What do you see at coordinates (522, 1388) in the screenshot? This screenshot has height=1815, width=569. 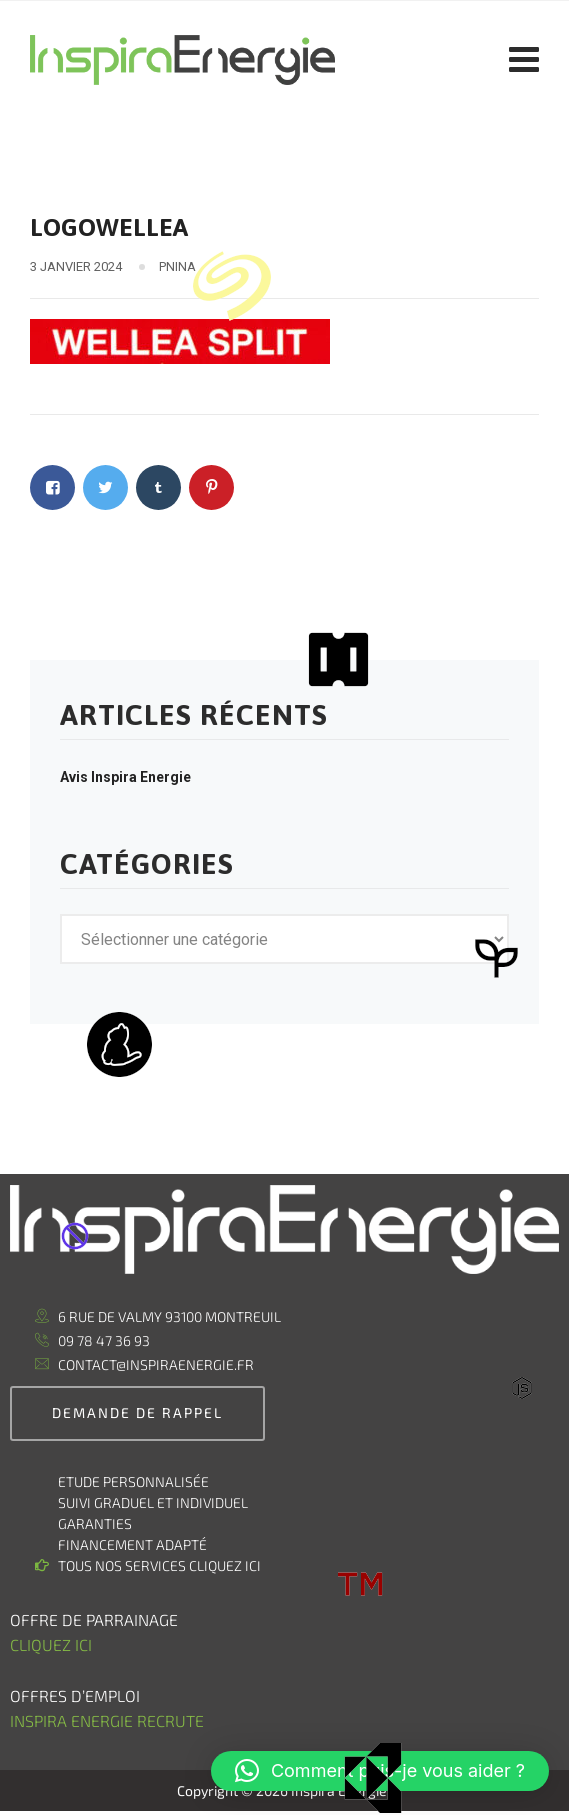 I see `Node.js logo` at bounding box center [522, 1388].